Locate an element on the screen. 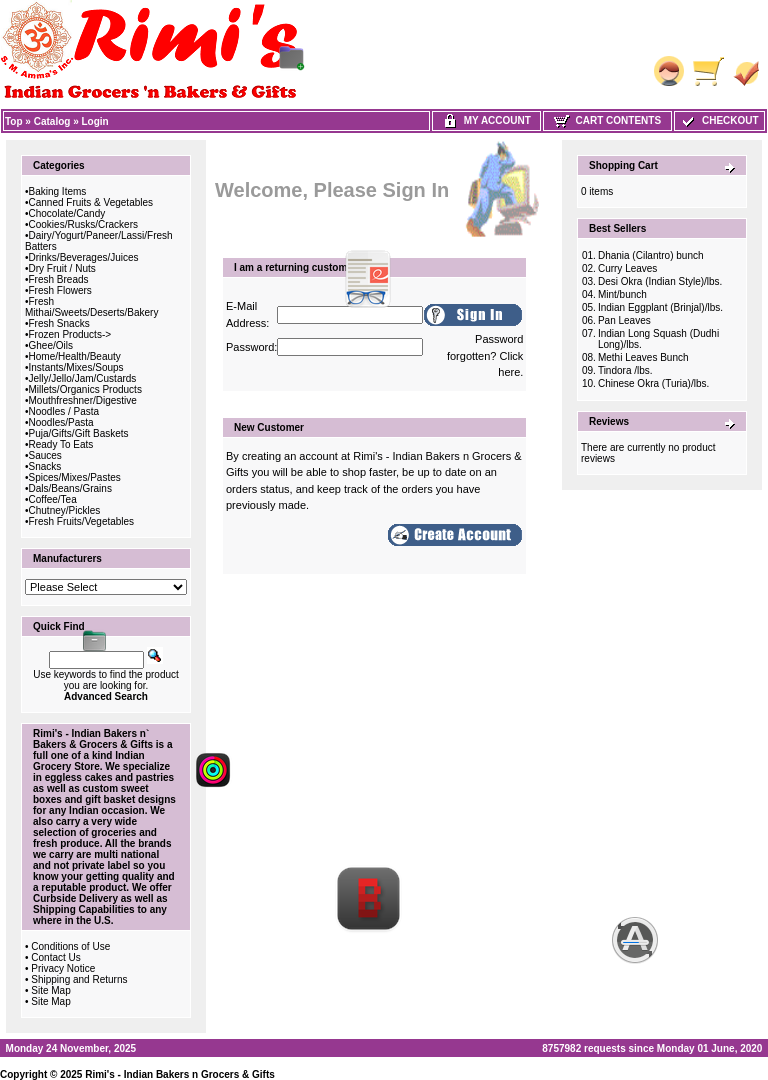 The image size is (768, 1080). open btop system resource monitor is located at coordinates (368, 898).